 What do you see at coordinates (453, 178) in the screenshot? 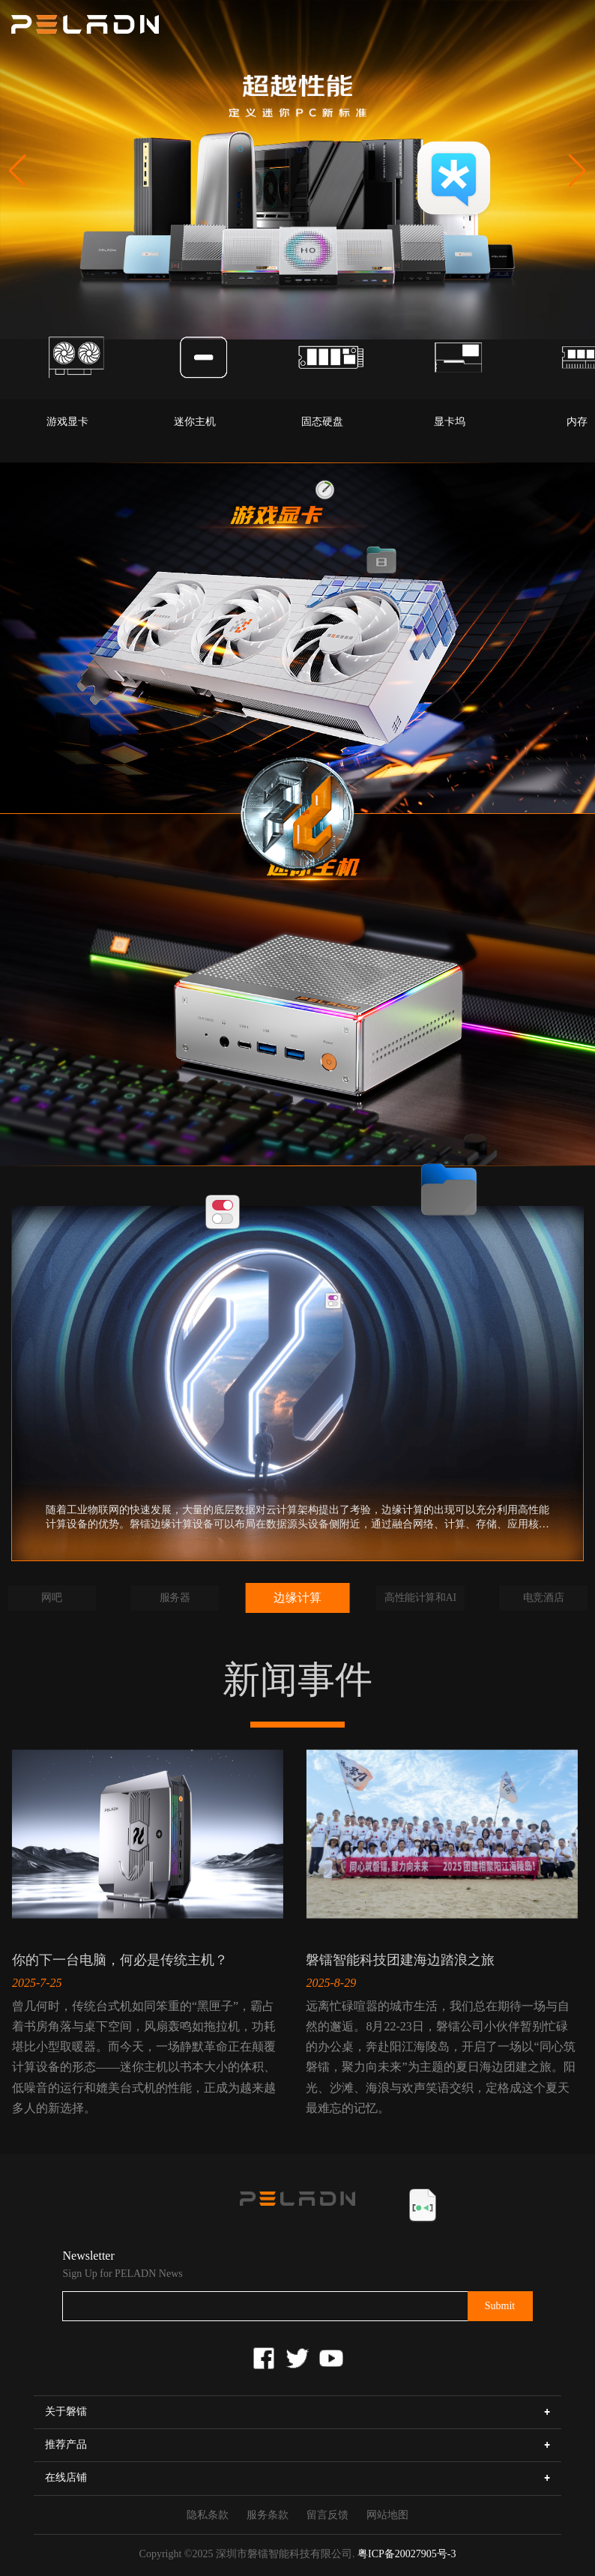
I see `open TIM (QQ office/business messenger)` at bounding box center [453, 178].